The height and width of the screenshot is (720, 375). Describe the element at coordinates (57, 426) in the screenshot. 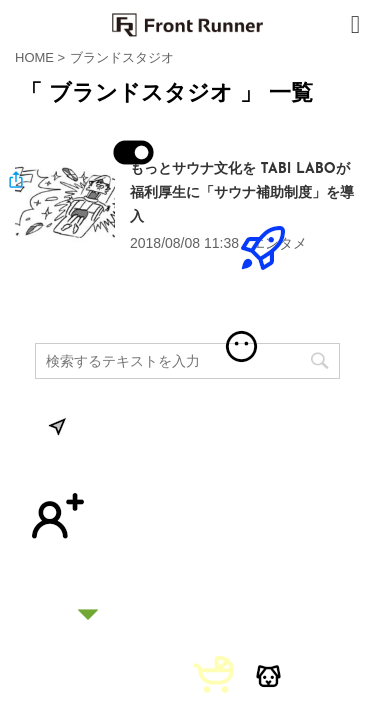

I see `access navigation or directions` at that location.